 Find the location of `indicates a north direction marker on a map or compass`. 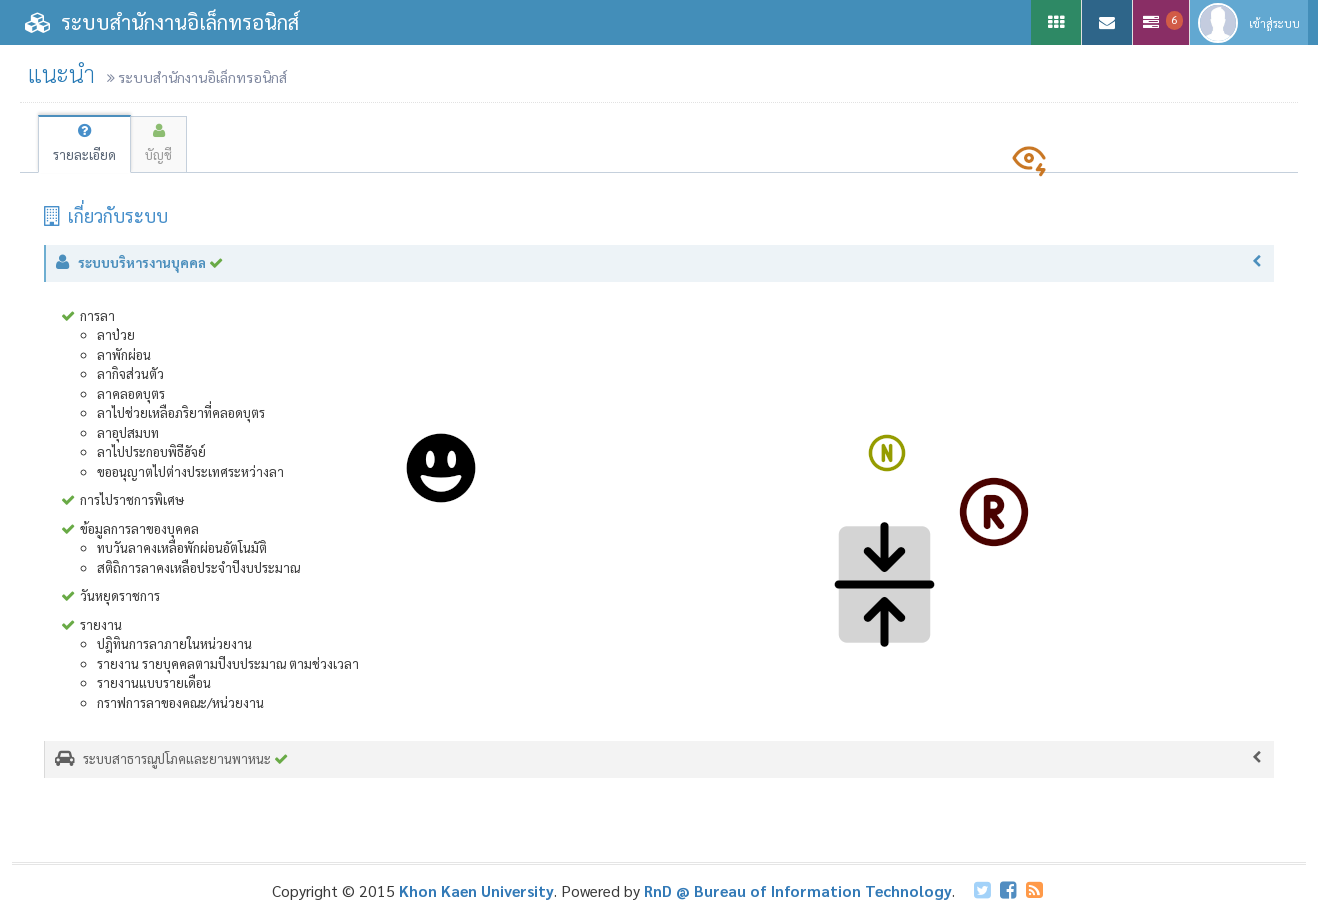

indicates a north direction marker on a map or compass is located at coordinates (887, 453).